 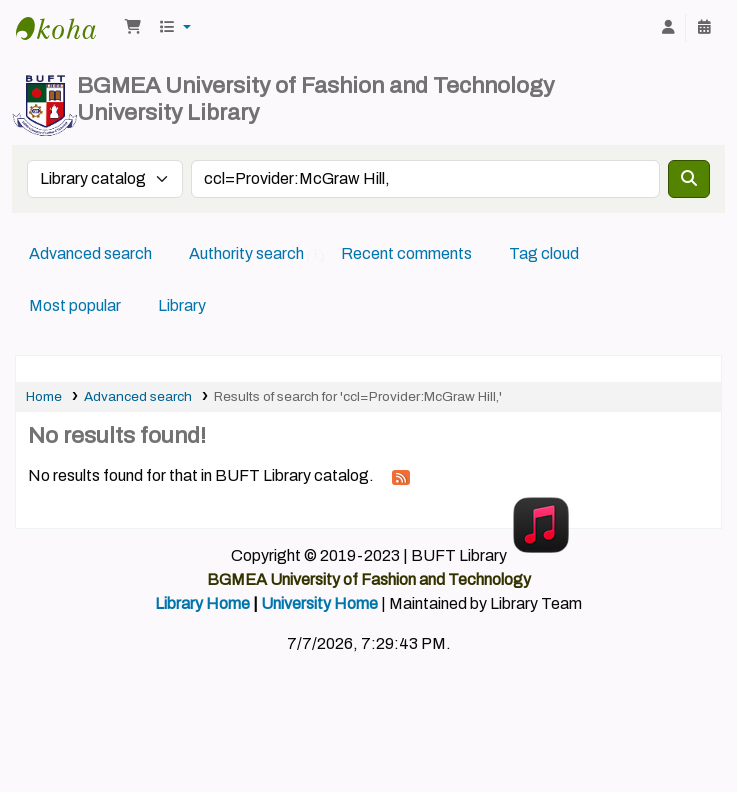 I want to click on view system performance metrics, so click(x=315, y=256).